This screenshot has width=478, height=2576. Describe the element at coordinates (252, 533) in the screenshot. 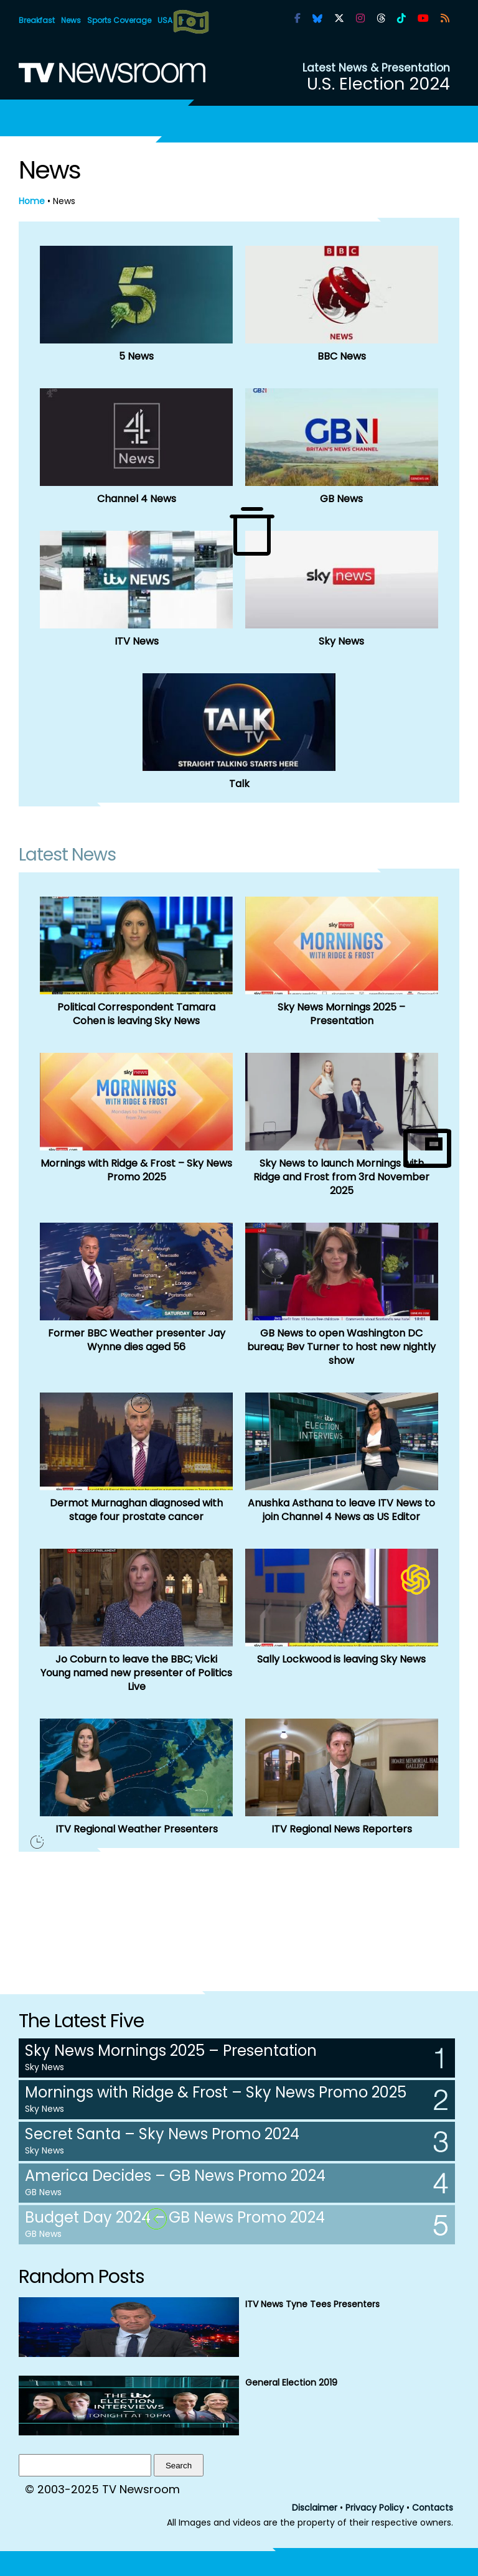

I see `delete an item` at that location.